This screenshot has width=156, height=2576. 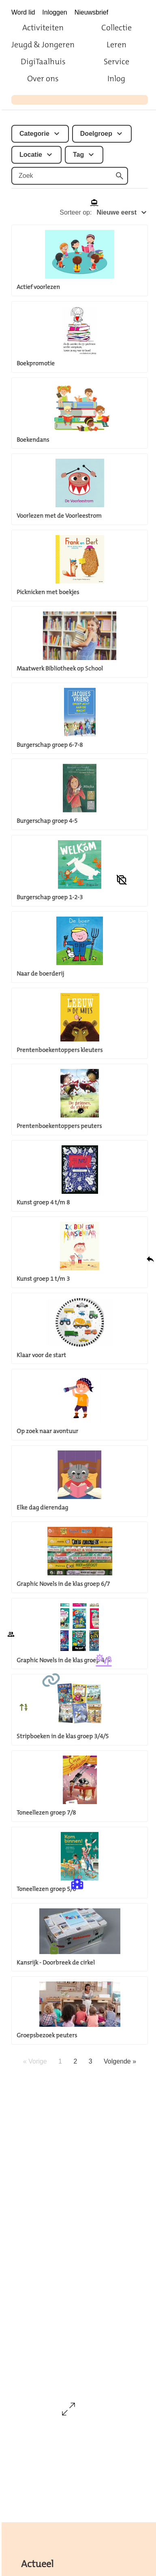 I want to click on copy function disabled or unavailable, so click(x=122, y=880).